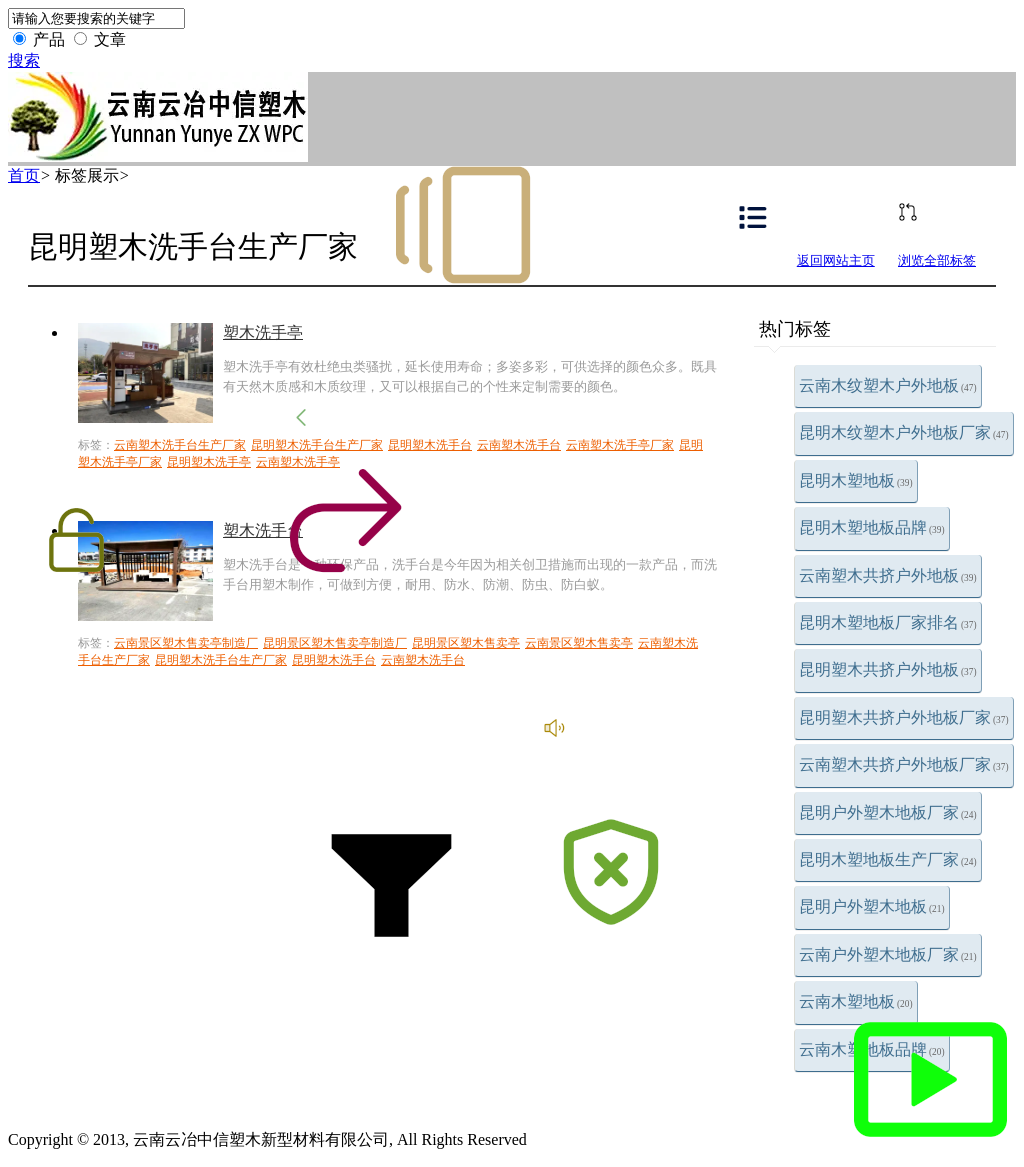 The height and width of the screenshot is (1167, 1024). Describe the element at coordinates (345, 524) in the screenshot. I see `redo the last undone action` at that location.